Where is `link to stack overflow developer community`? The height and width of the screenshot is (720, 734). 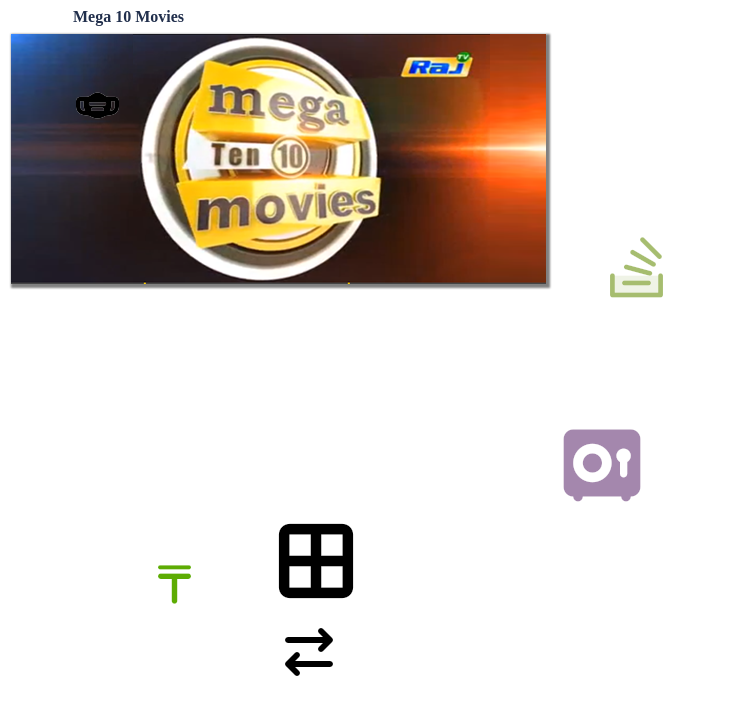 link to stack overflow developer community is located at coordinates (636, 268).